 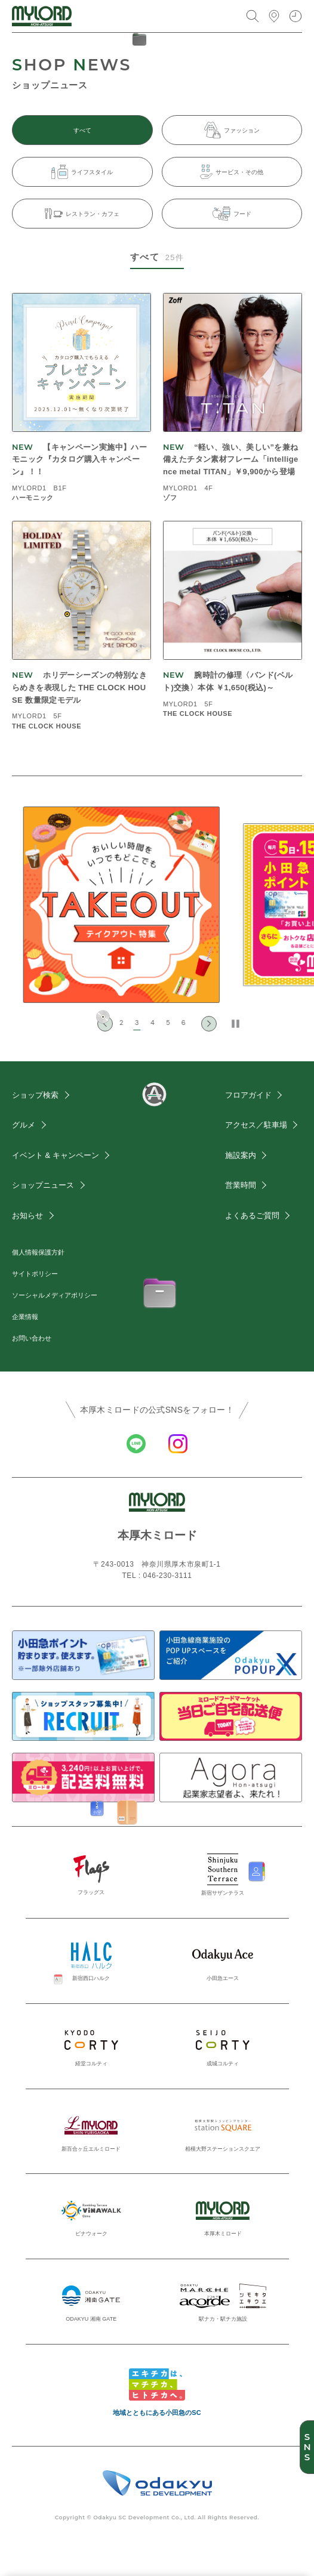 What do you see at coordinates (127, 1812) in the screenshot?
I see `compressed archive file type indicator` at bounding box center [127, 1812].